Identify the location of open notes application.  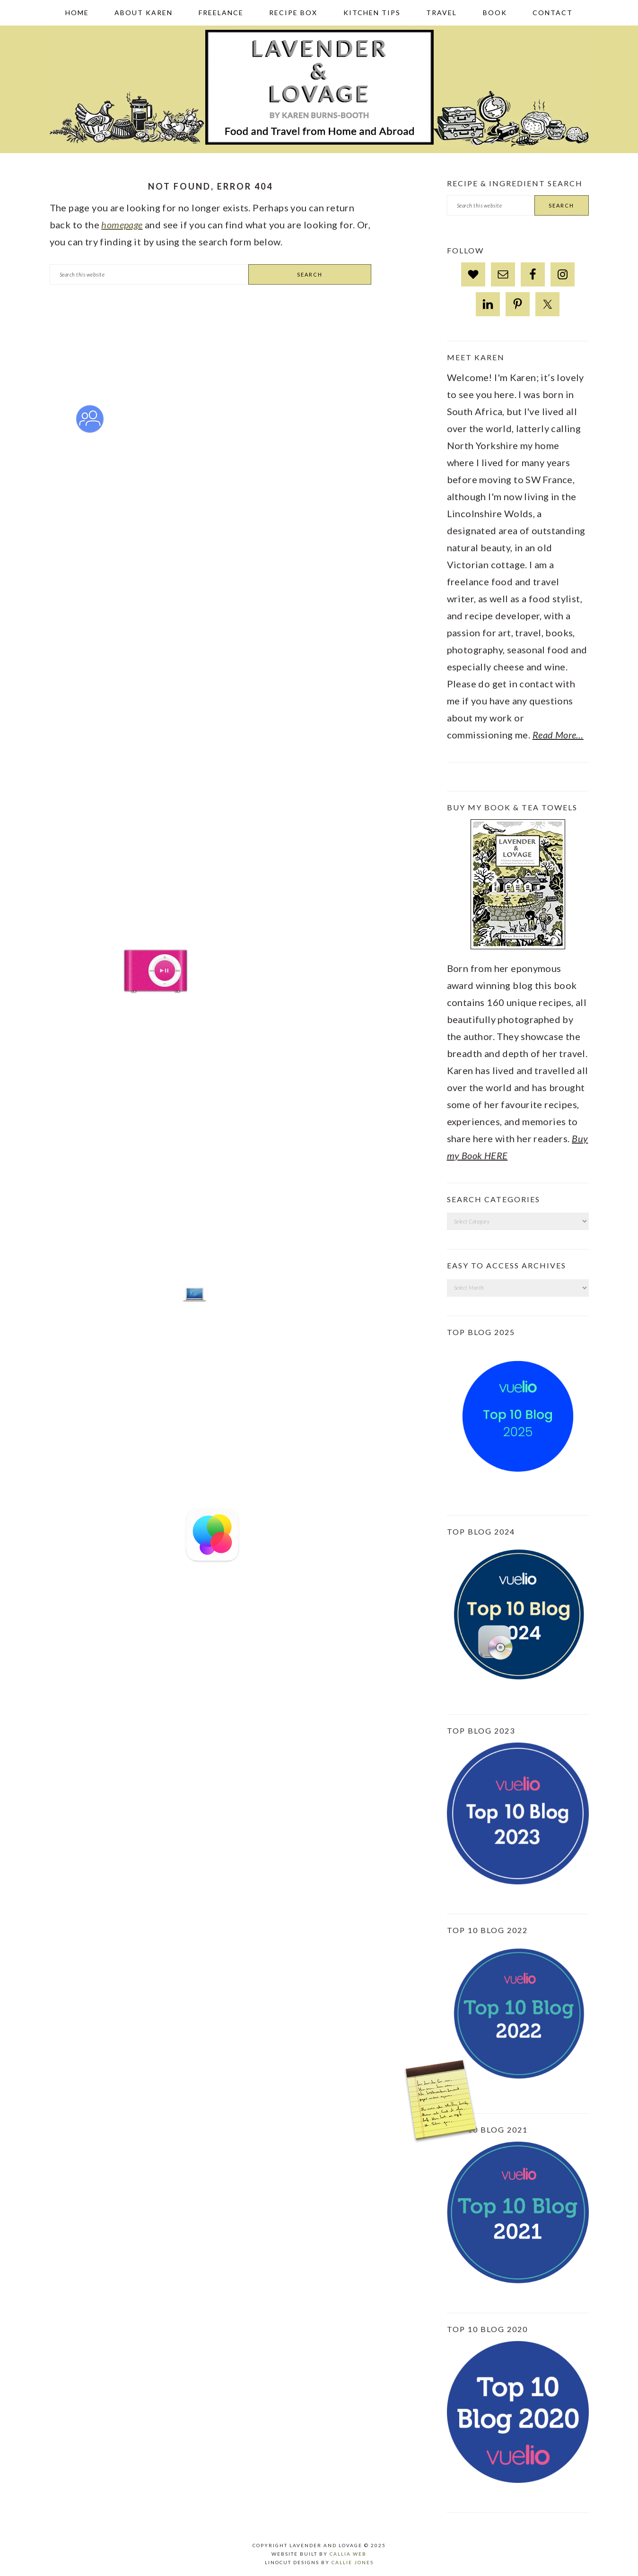
(441, 2100).